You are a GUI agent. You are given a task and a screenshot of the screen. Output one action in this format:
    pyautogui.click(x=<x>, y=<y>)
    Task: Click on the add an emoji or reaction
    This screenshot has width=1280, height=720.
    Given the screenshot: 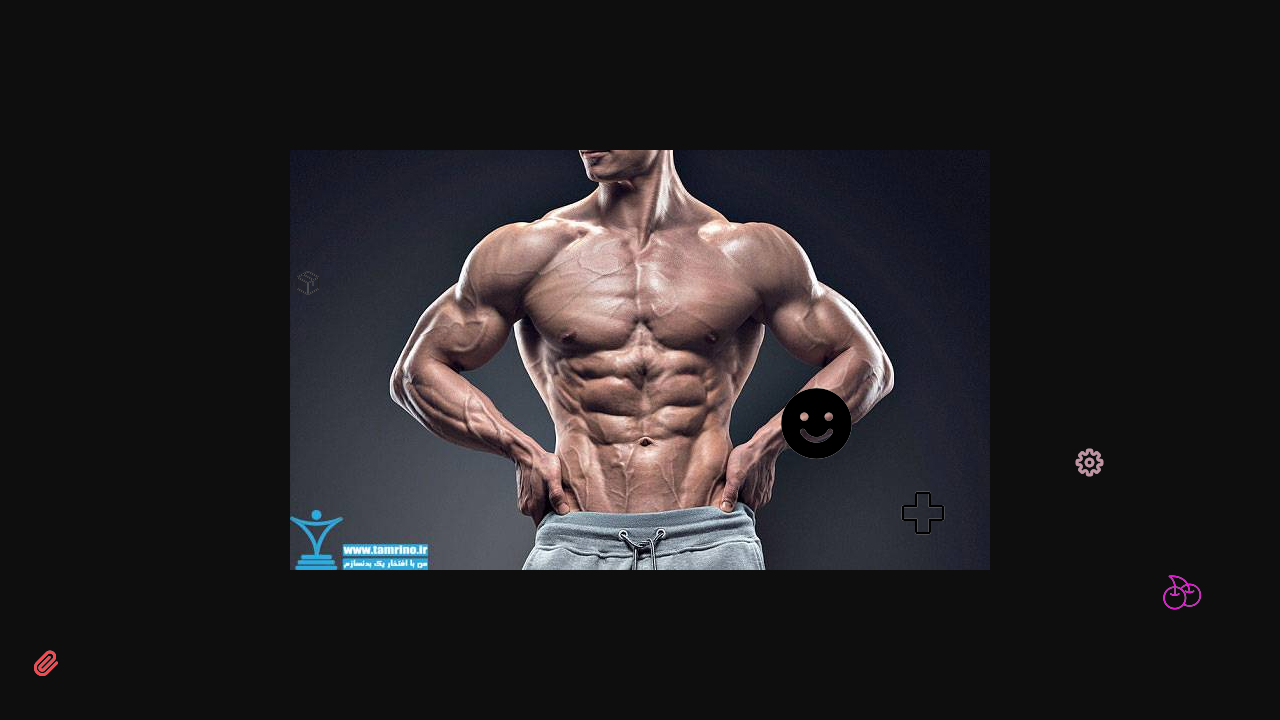 What is the action you would take?
    pyautogui.click(x=816, y=423)
    